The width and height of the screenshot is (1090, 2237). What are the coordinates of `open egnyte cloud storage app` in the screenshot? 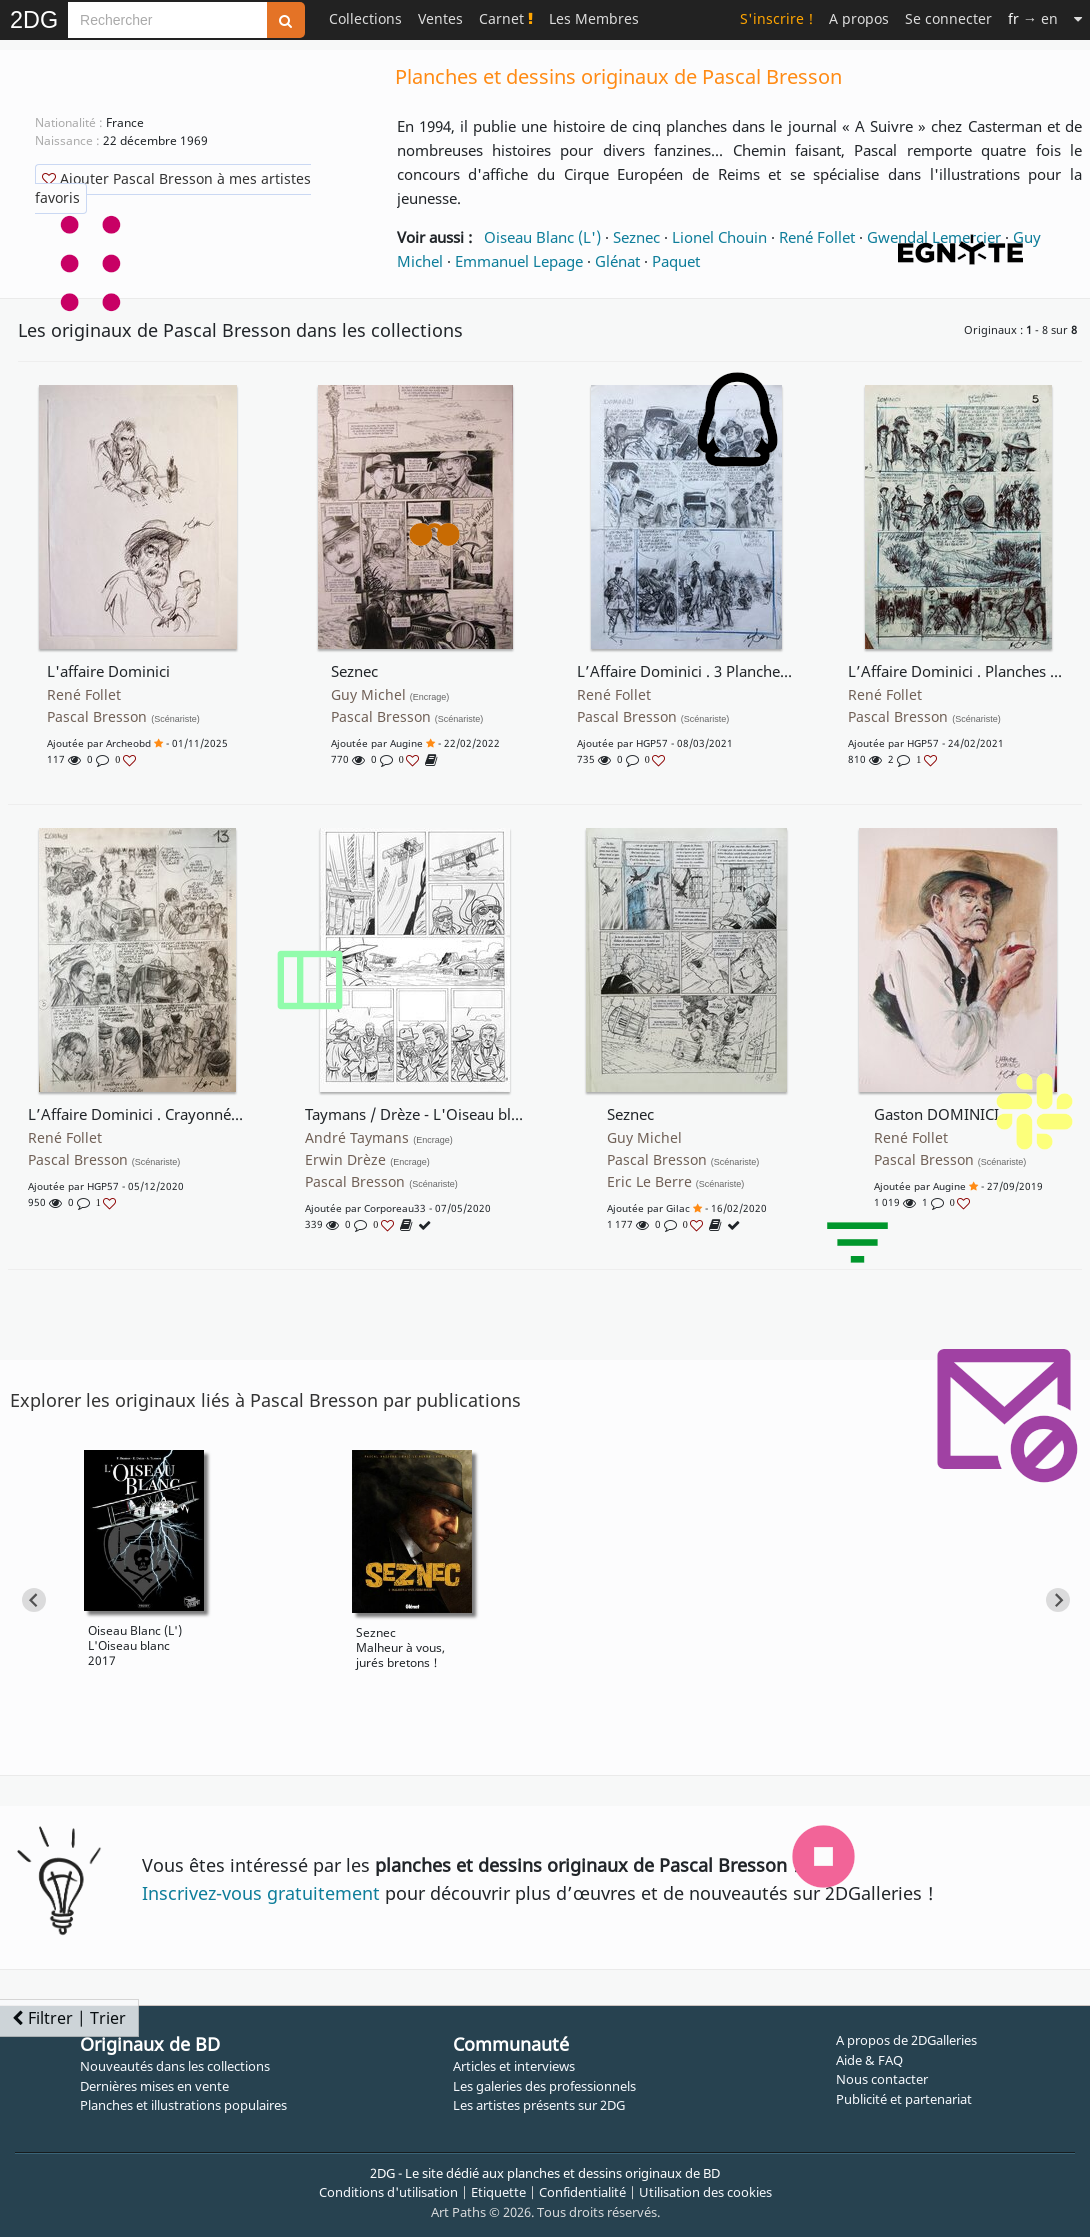 It's located at (960, 249).